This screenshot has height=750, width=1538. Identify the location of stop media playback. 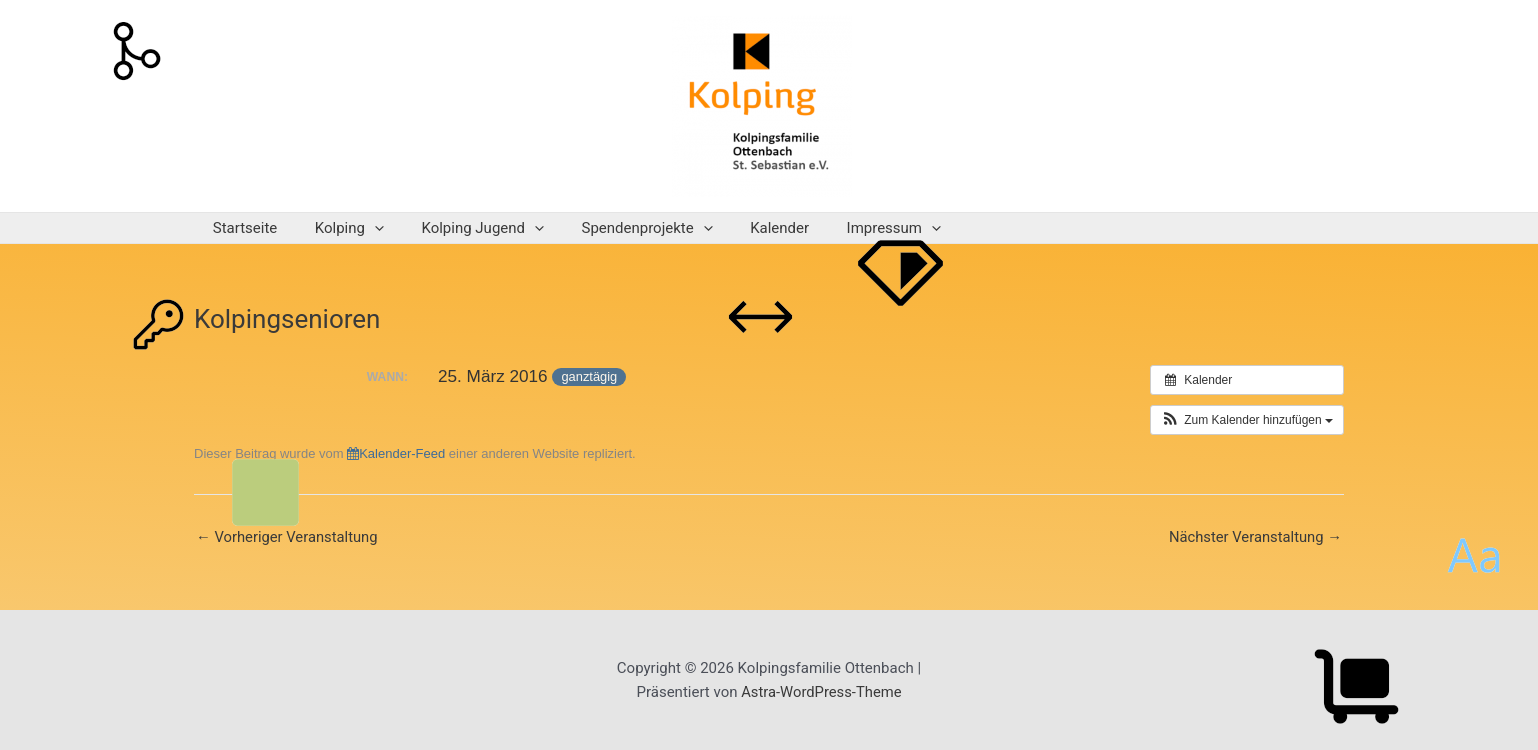
(265, 492).